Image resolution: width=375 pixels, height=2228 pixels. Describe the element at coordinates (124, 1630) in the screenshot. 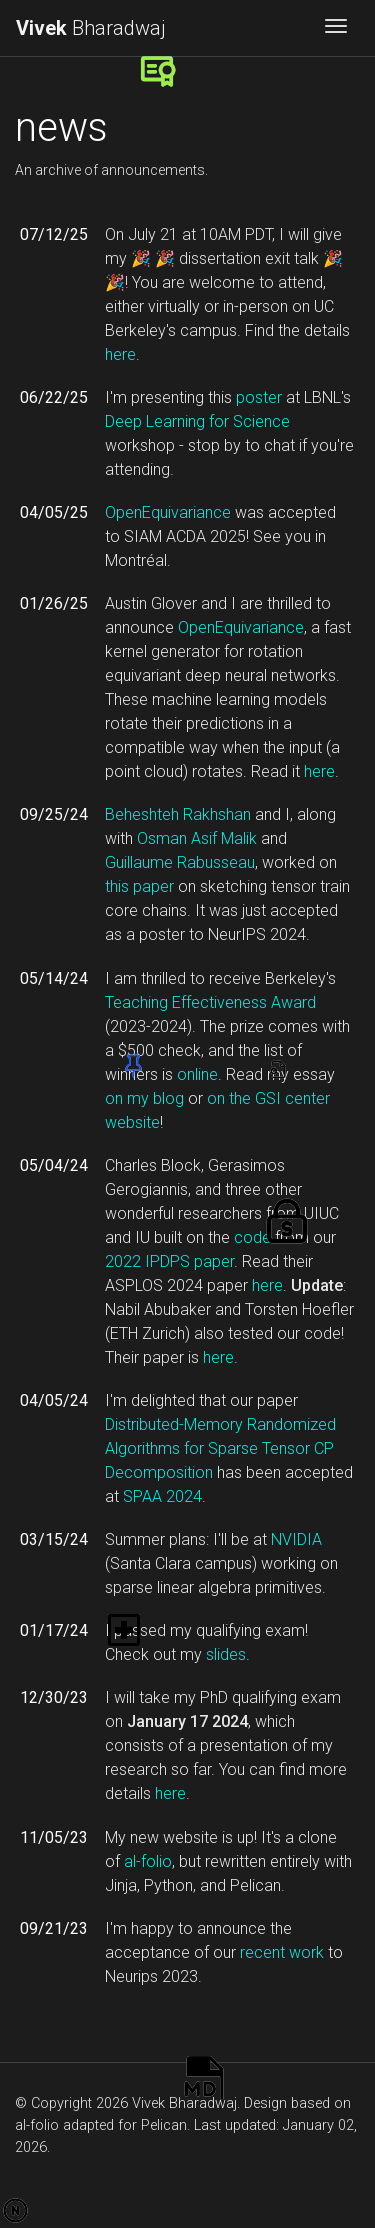

I see `find nearby hospitals or medical facilities` at that location.